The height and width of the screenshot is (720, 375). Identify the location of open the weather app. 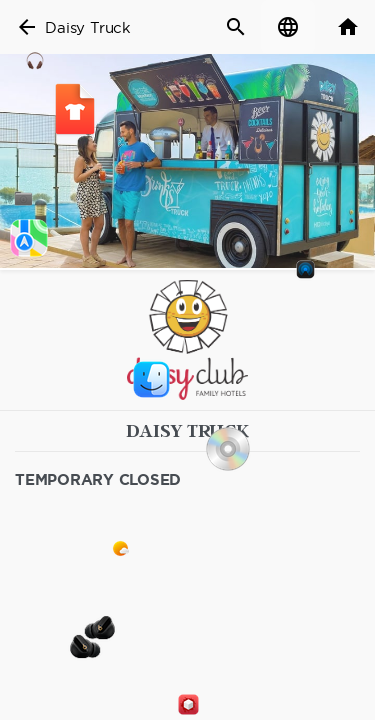
(120, 548).